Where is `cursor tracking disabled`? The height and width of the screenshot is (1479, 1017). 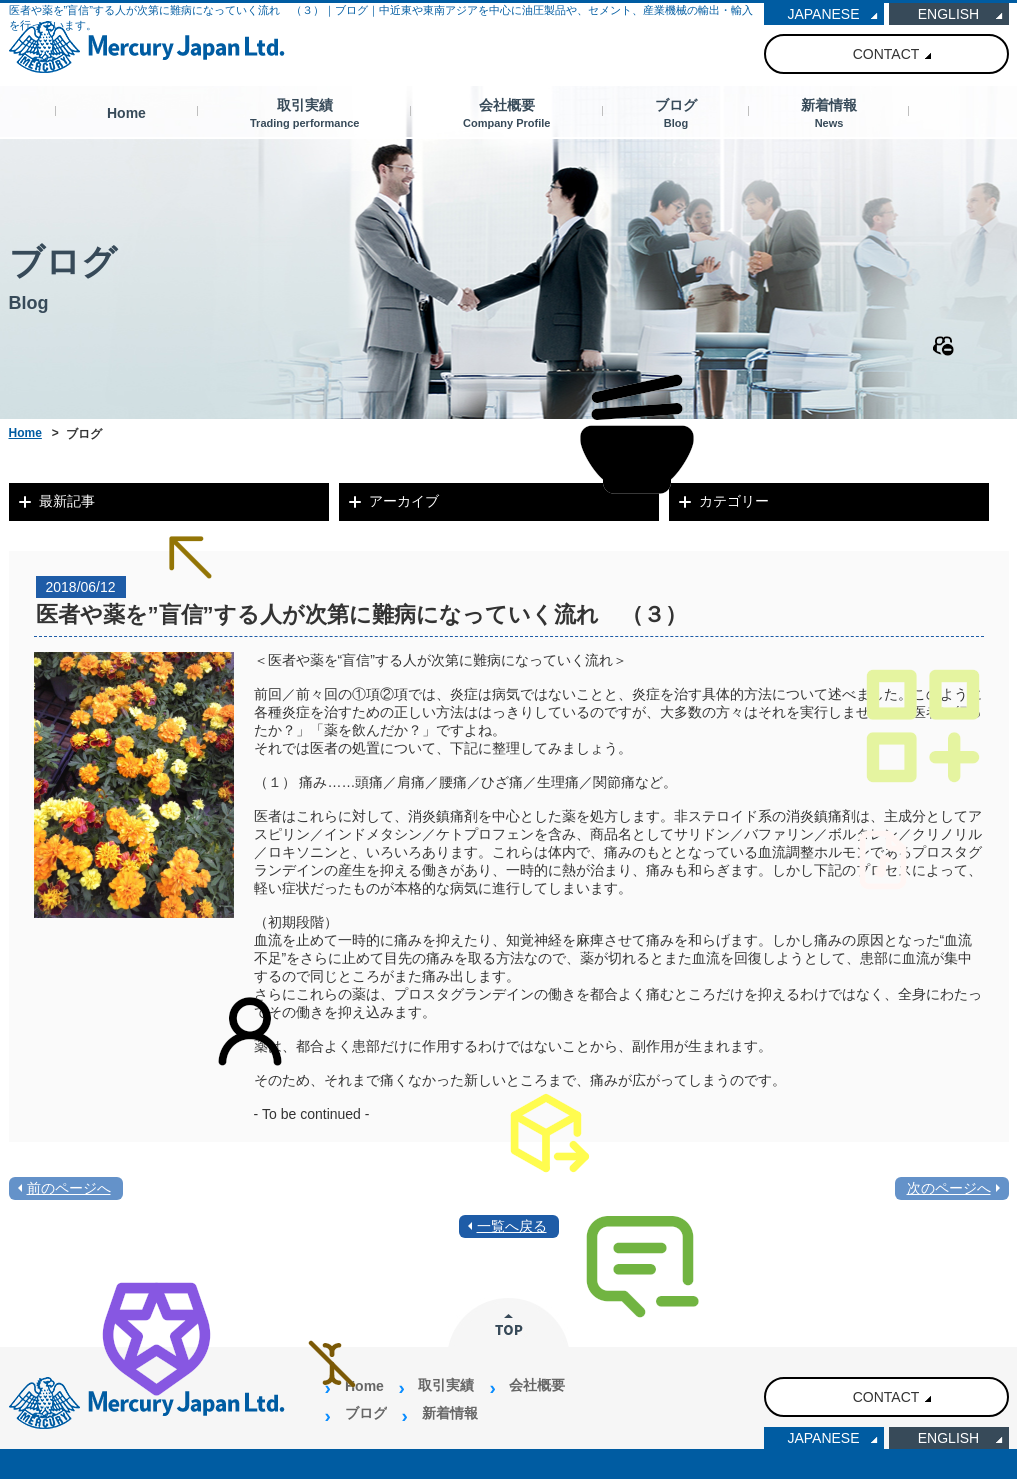
cursor tracking disabled is located at coordinates (332, 1364).